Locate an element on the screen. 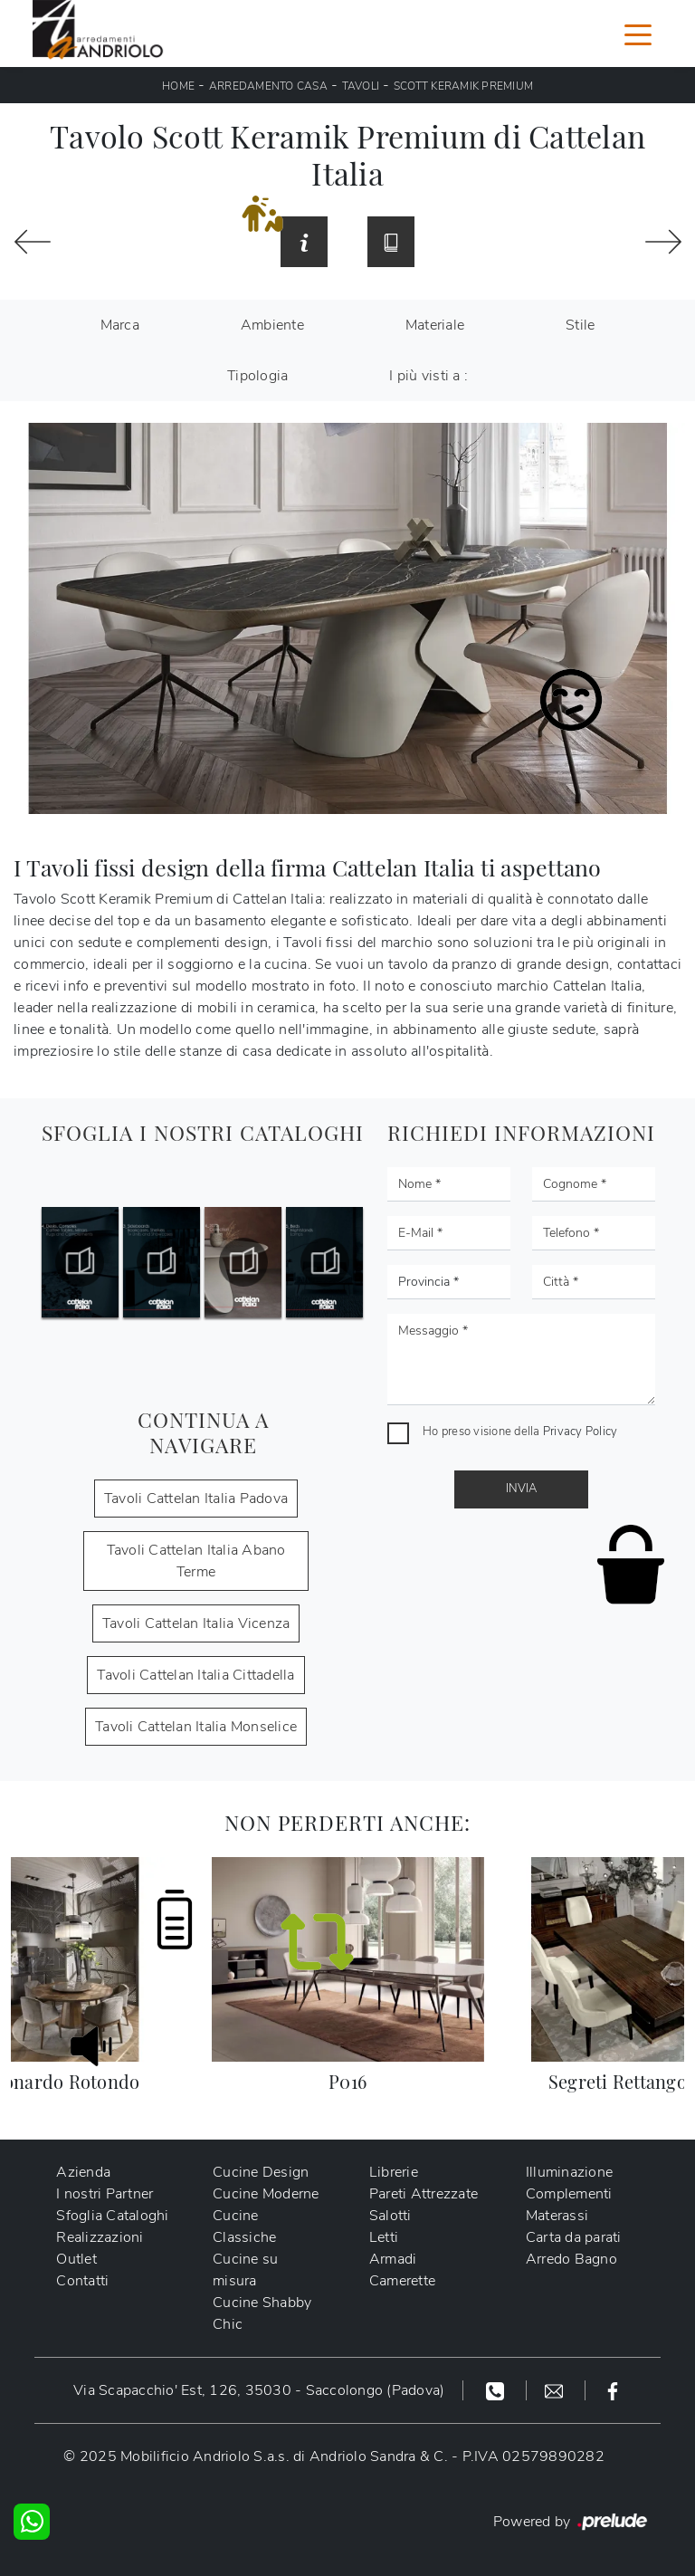  retweet or repost this content is located at coordinates (317, 1941).